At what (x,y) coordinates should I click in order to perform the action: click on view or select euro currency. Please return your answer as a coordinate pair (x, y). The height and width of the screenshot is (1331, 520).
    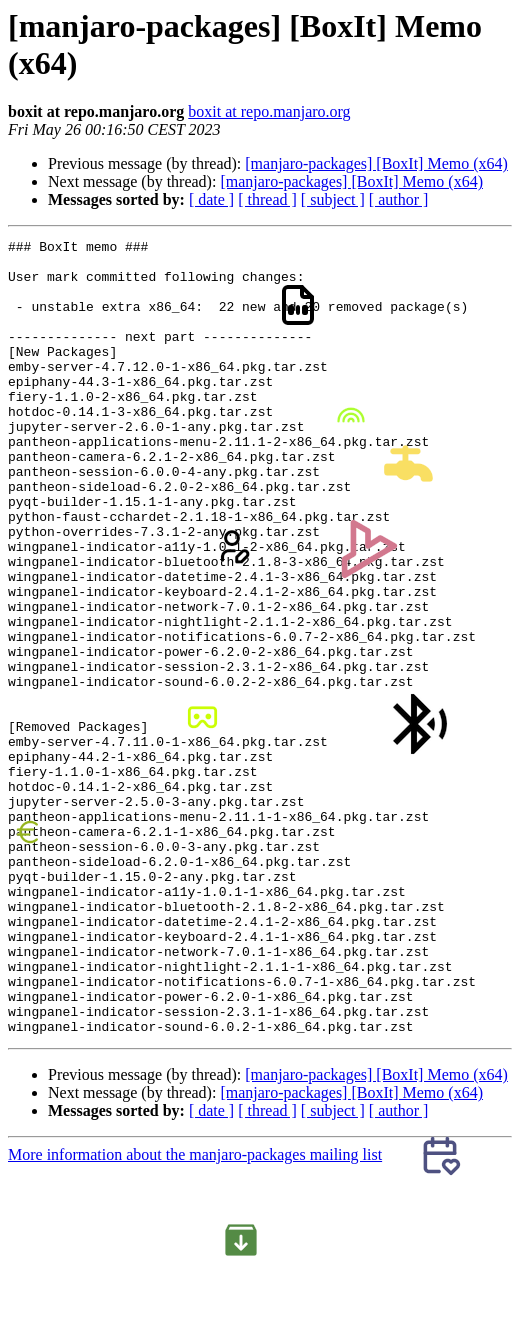
    Looking at the image, I should click on (28, 832).